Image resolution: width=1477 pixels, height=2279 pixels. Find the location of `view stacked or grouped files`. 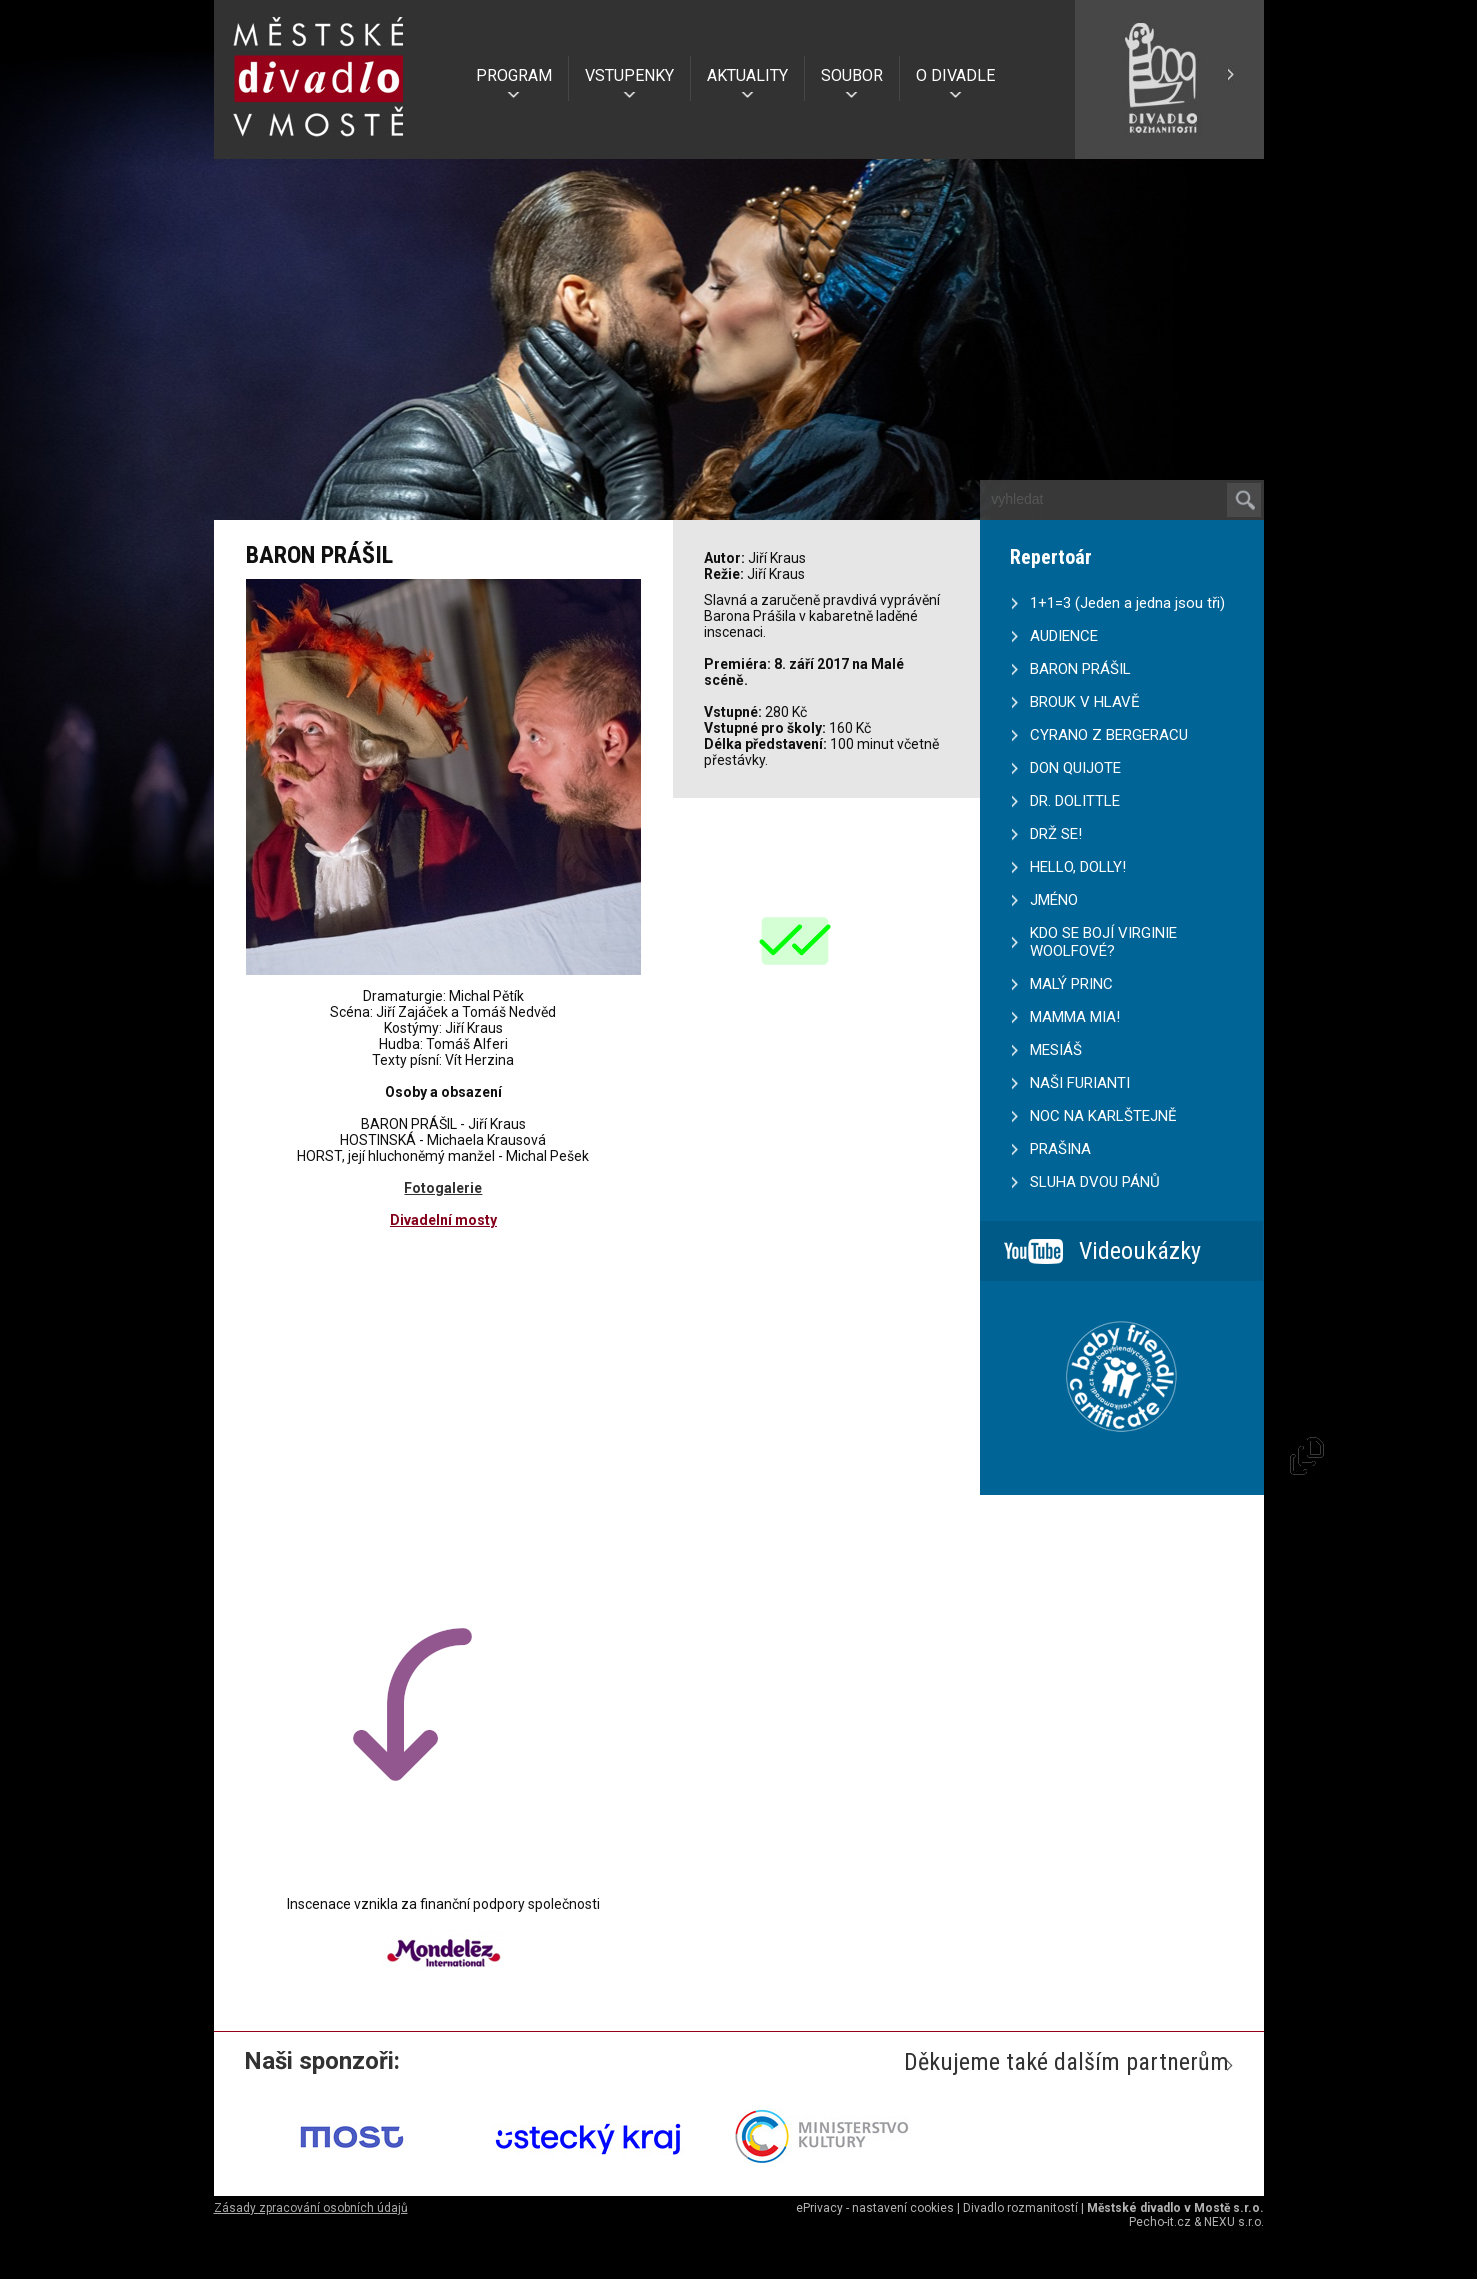

view stacked or grouped files is located at coordinates (1307, 1456).